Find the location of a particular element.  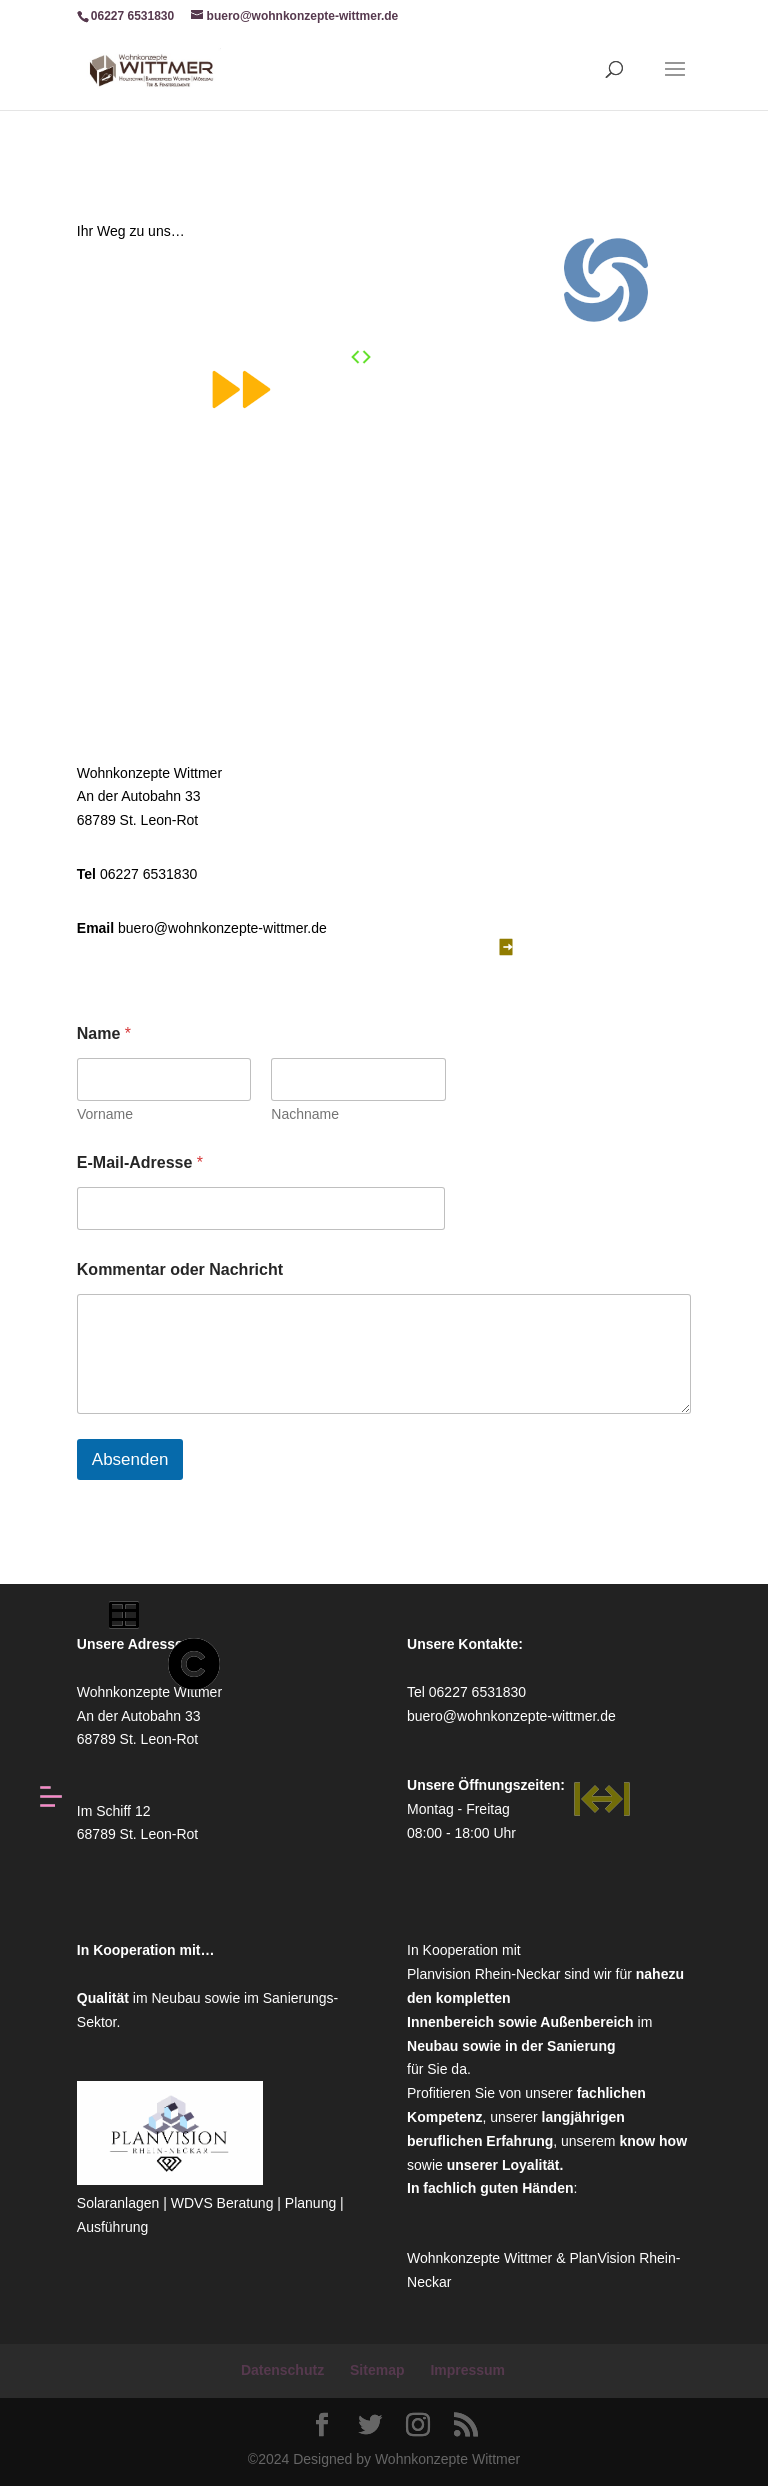

indicates copyrighted content is located at coordinates (194, 1664).